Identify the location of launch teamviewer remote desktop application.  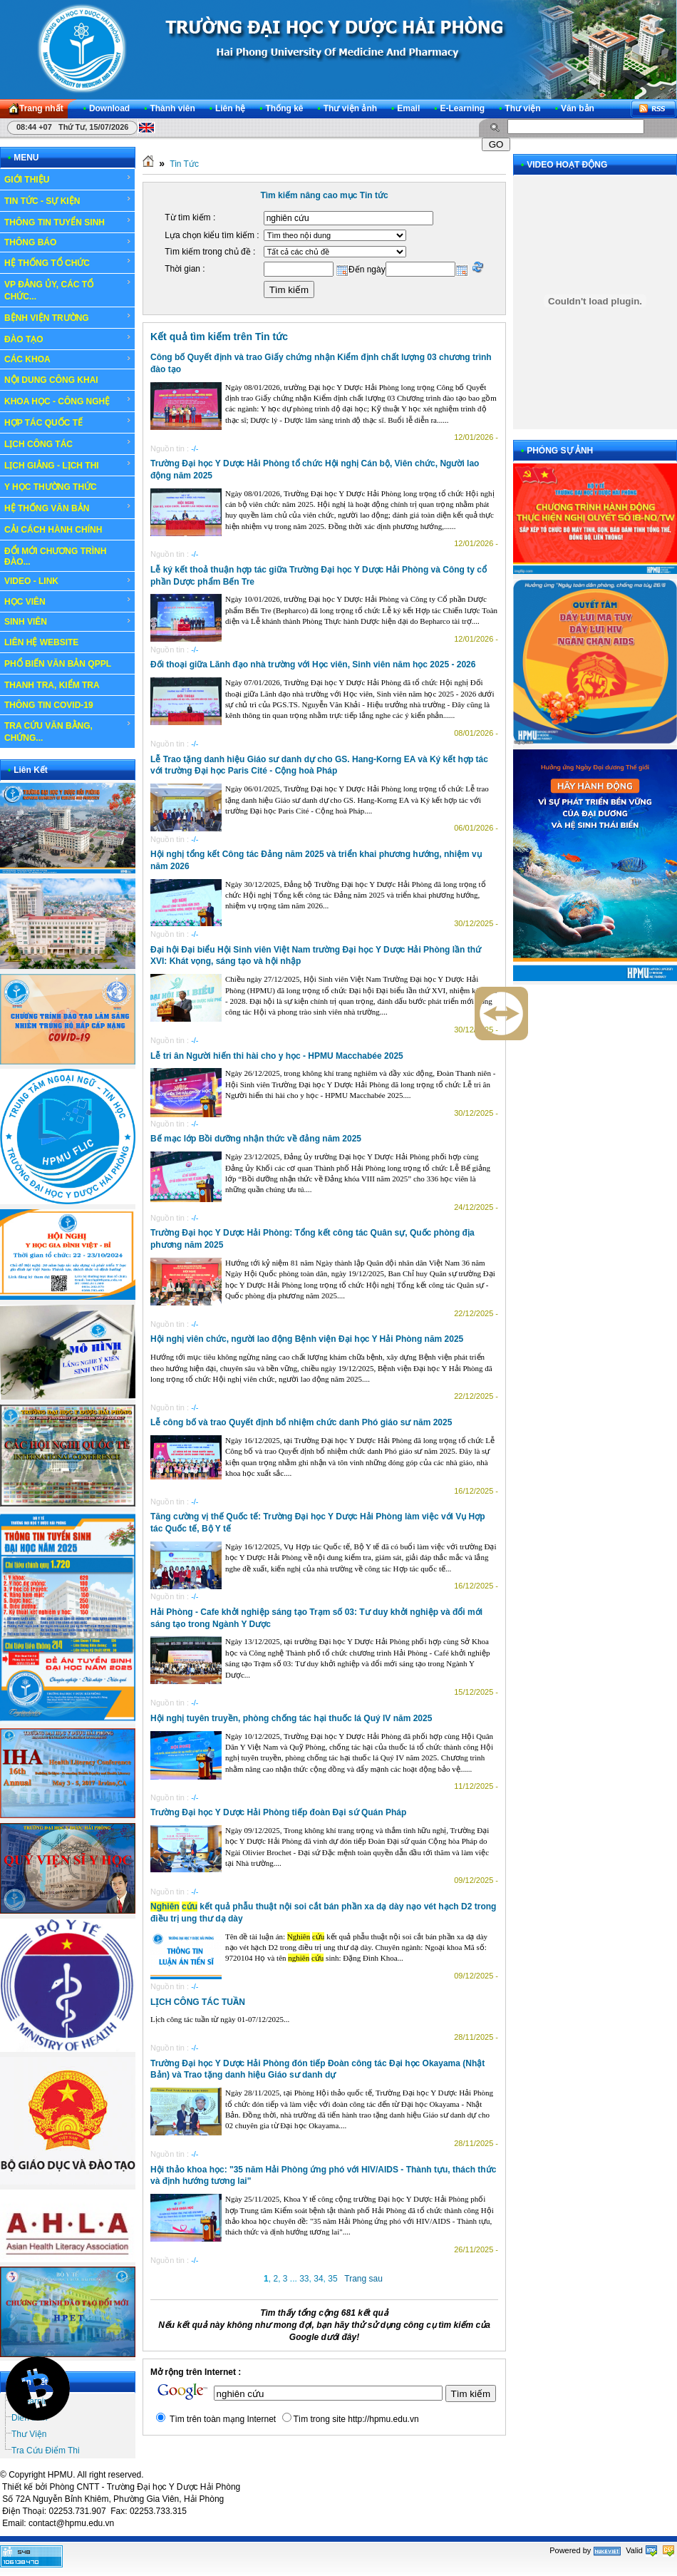
(501, 1013).